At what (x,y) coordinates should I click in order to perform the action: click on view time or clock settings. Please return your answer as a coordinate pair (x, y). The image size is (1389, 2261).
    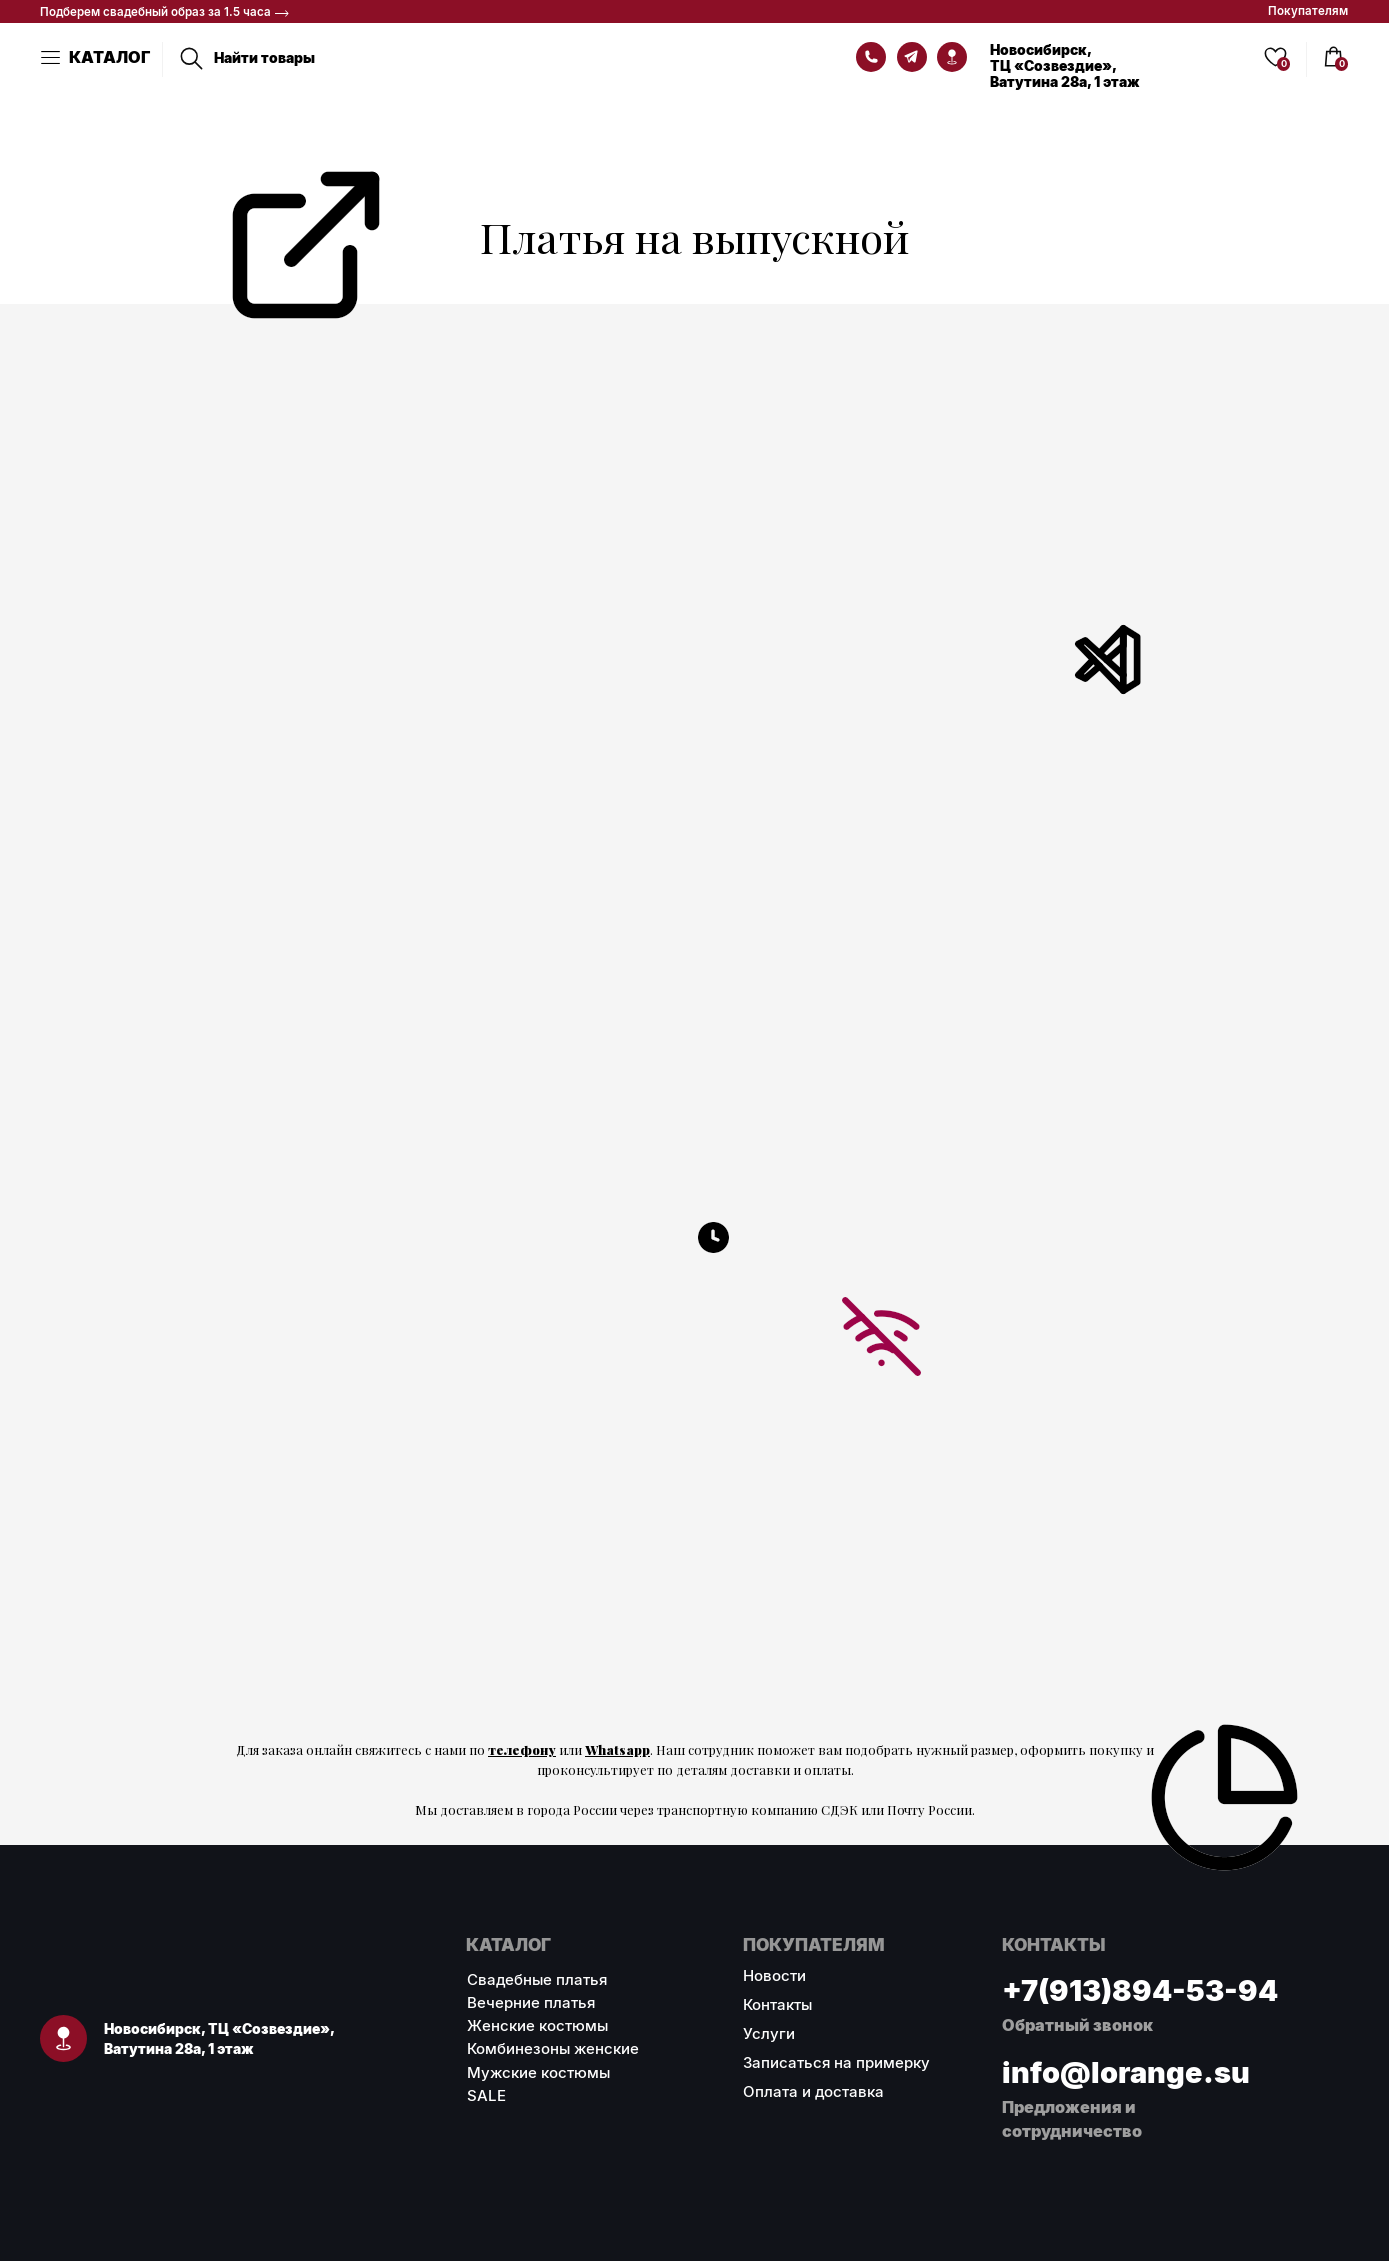
    Looking at the image, I should click on (713, 1237).